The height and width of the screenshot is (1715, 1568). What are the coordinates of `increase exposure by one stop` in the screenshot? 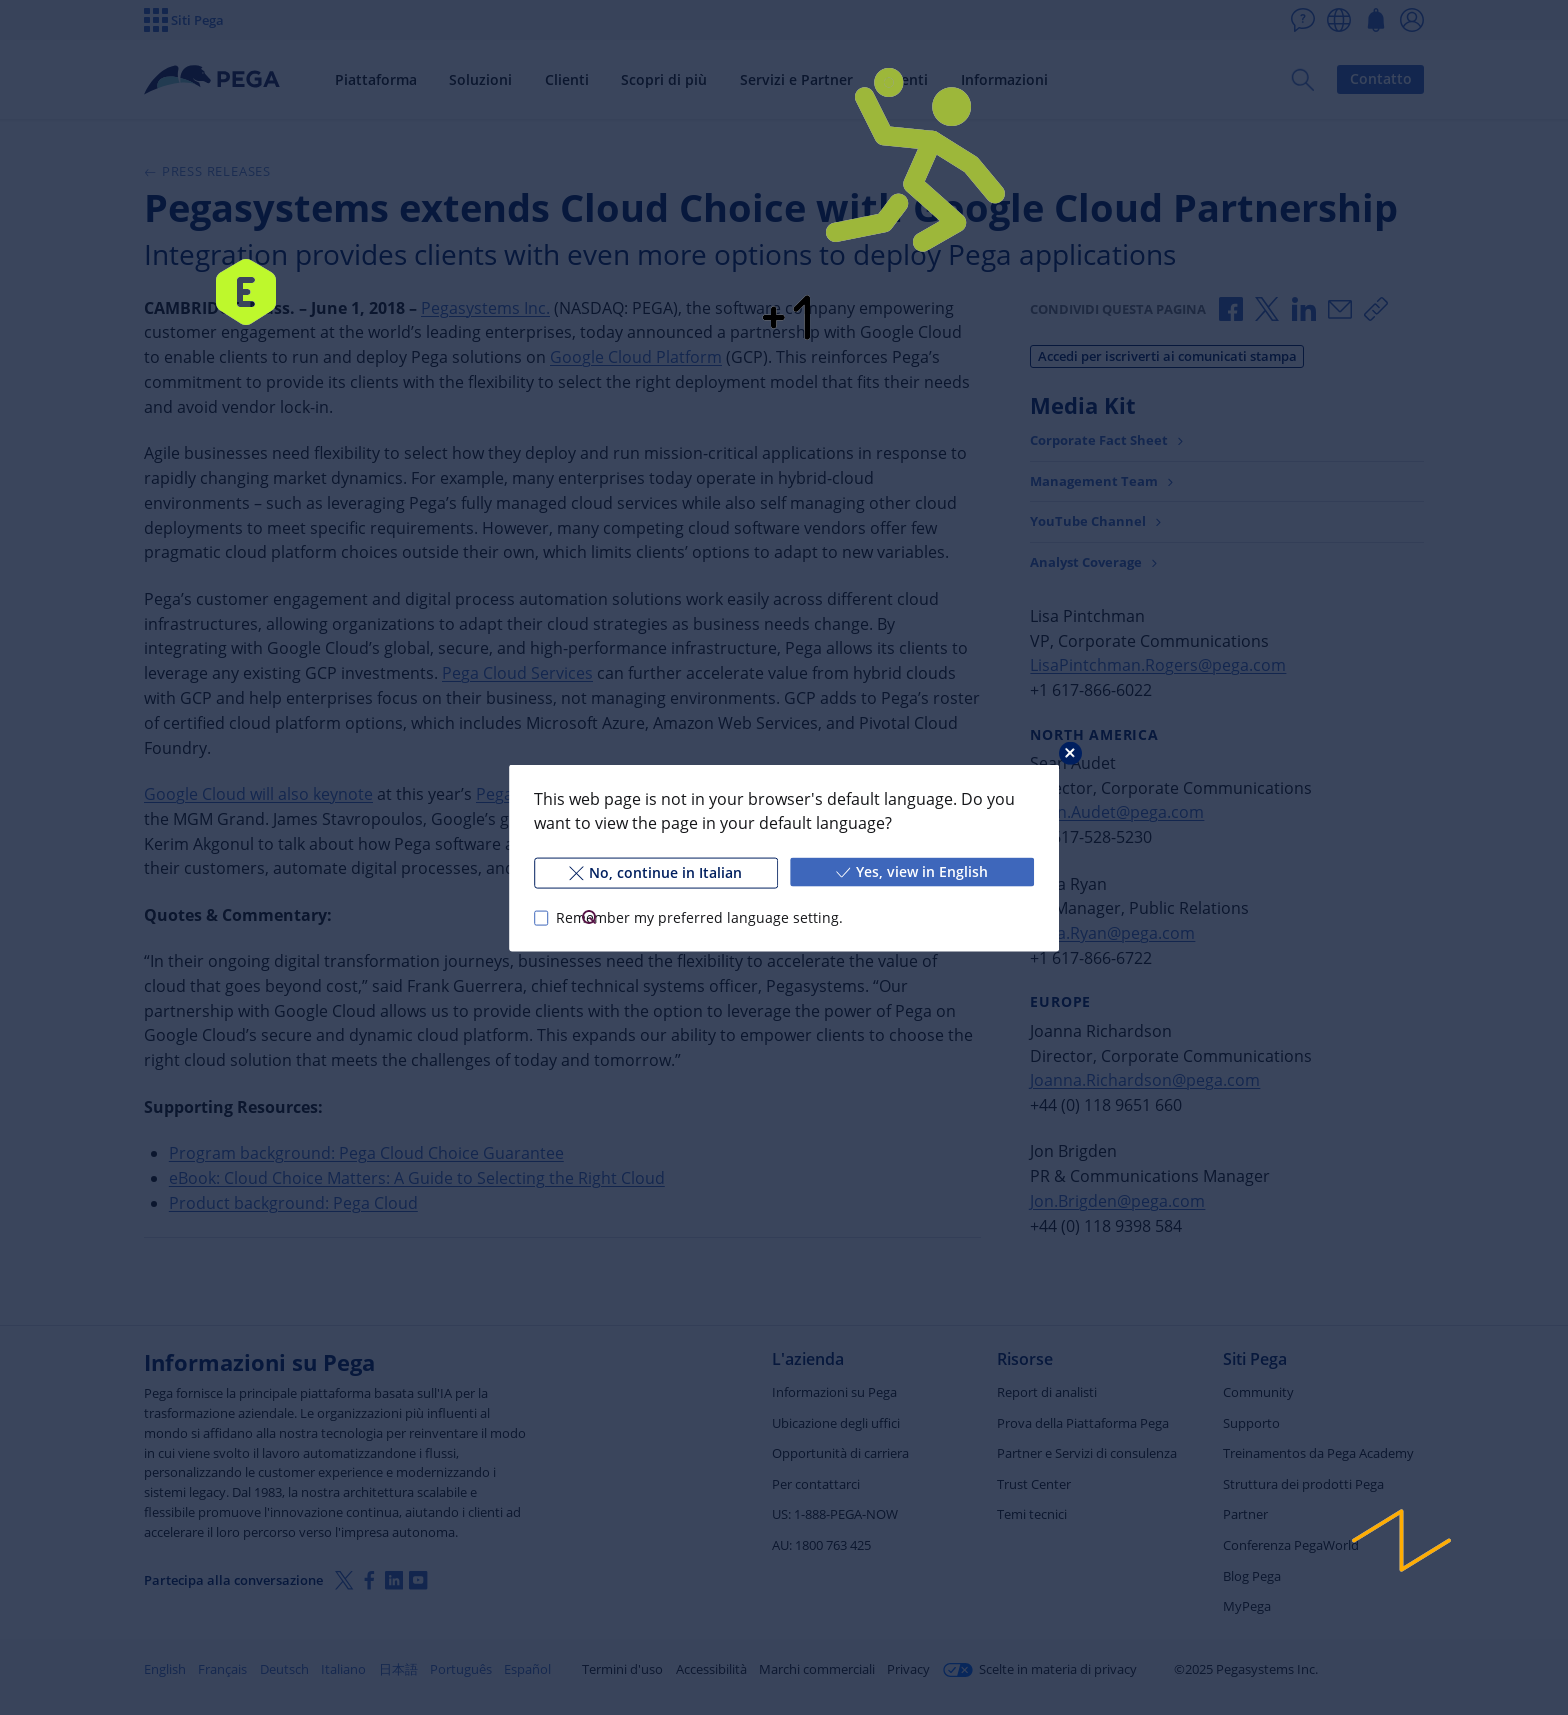 It's located at (790, 317).